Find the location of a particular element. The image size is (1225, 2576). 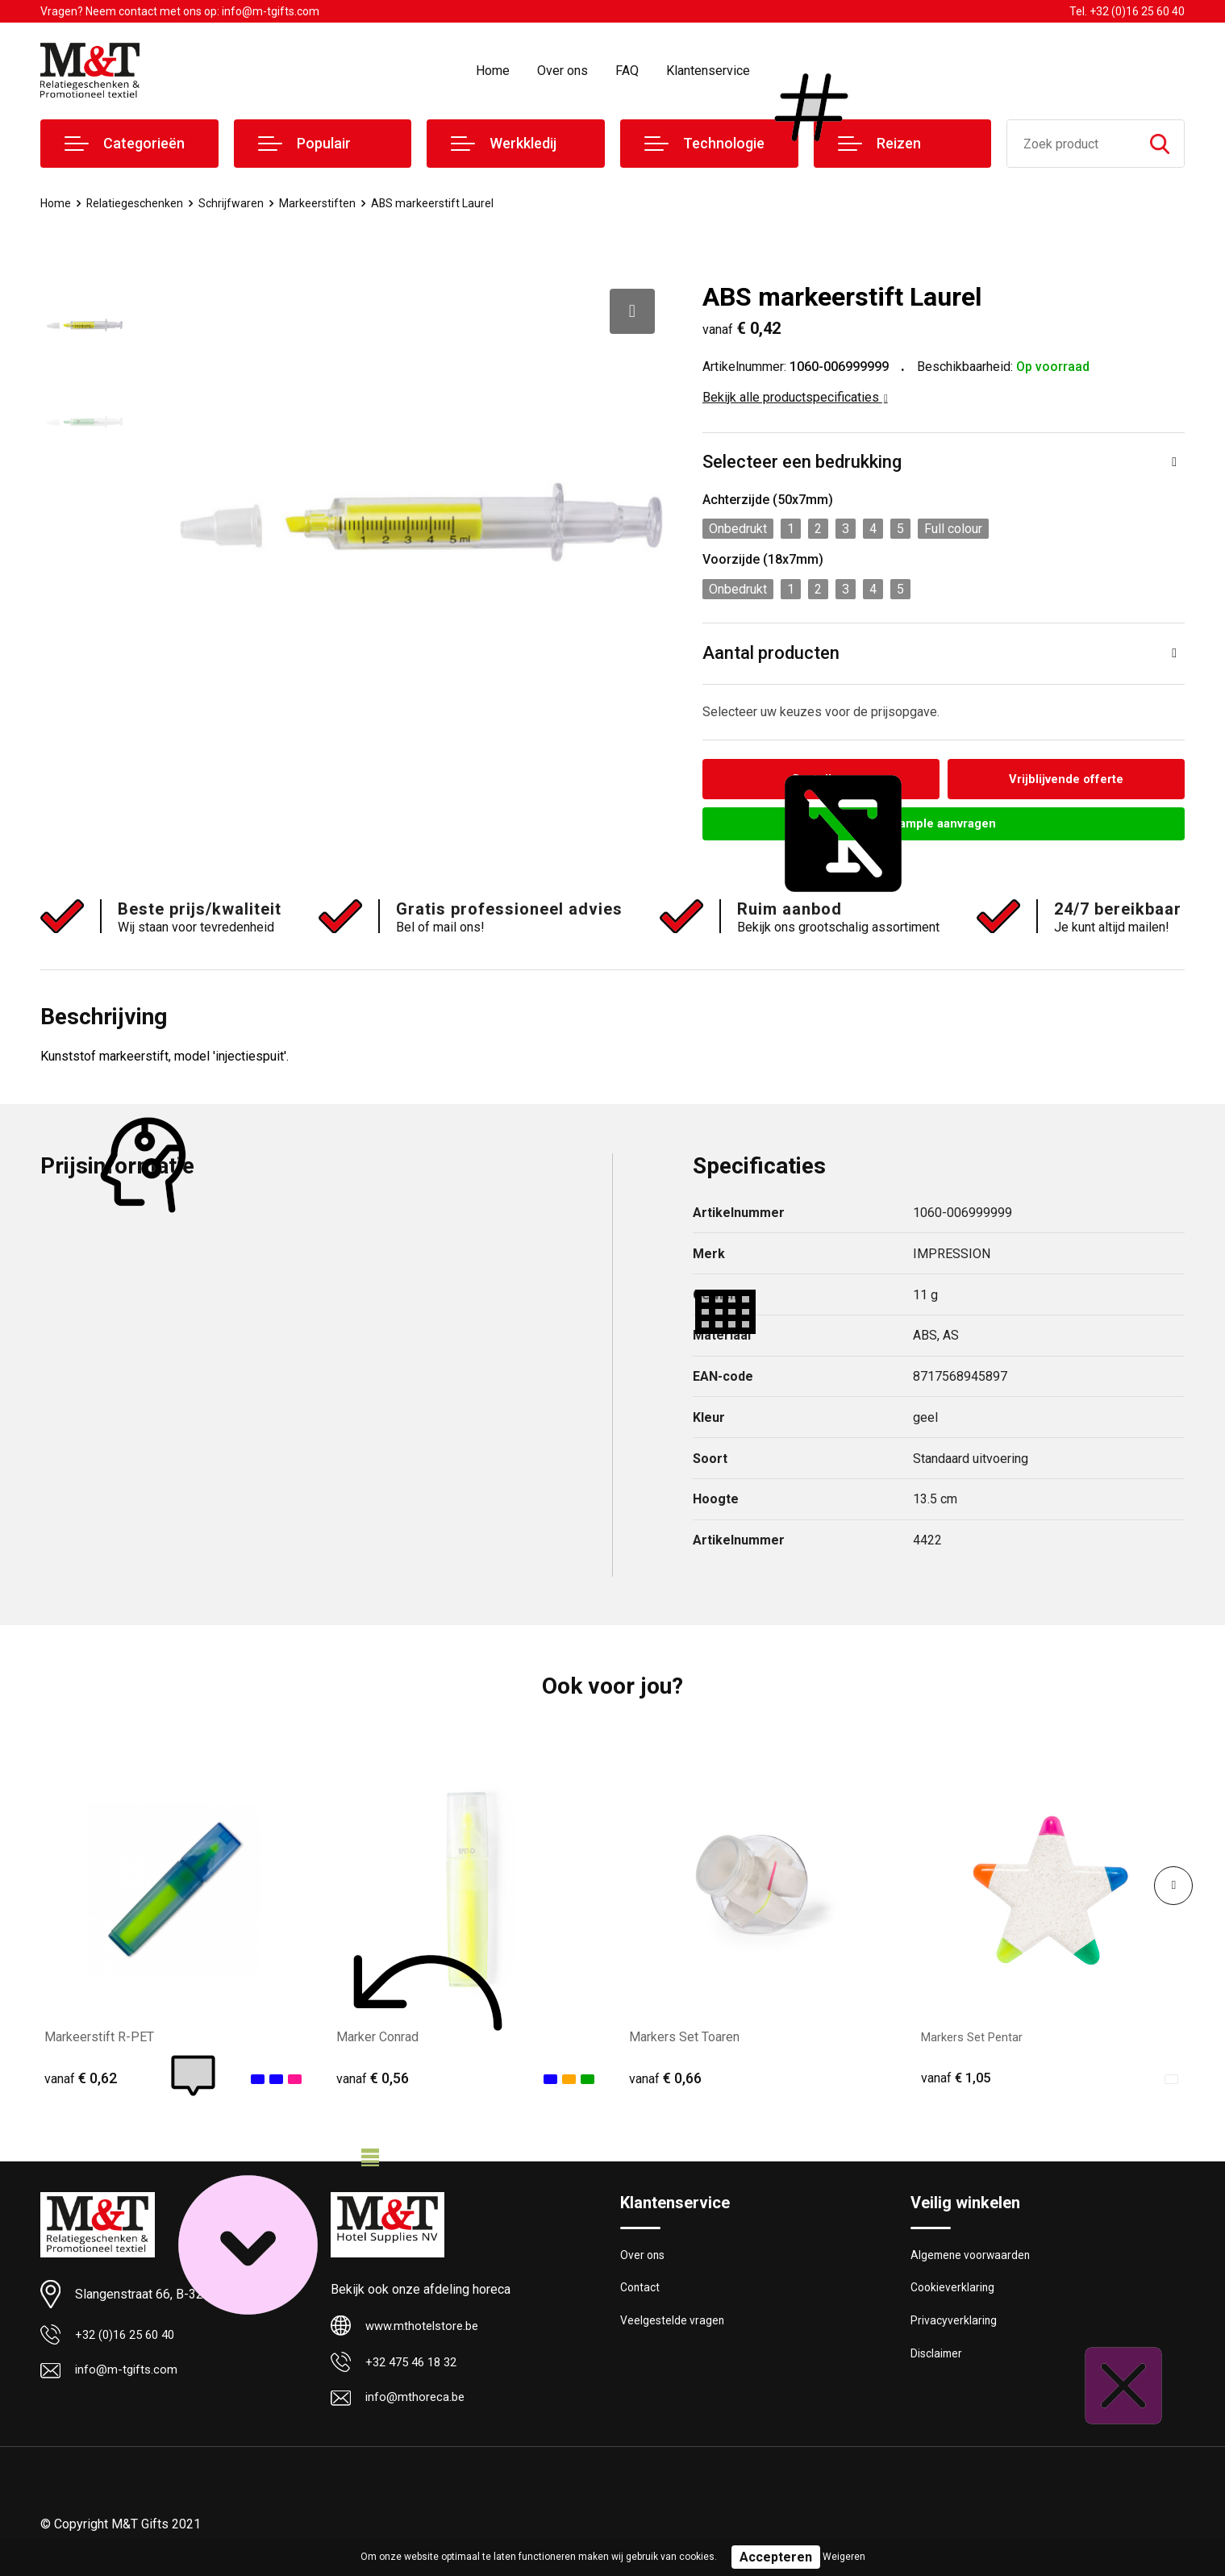

access AI or machine learning features is located at coordinates (144, 1165).